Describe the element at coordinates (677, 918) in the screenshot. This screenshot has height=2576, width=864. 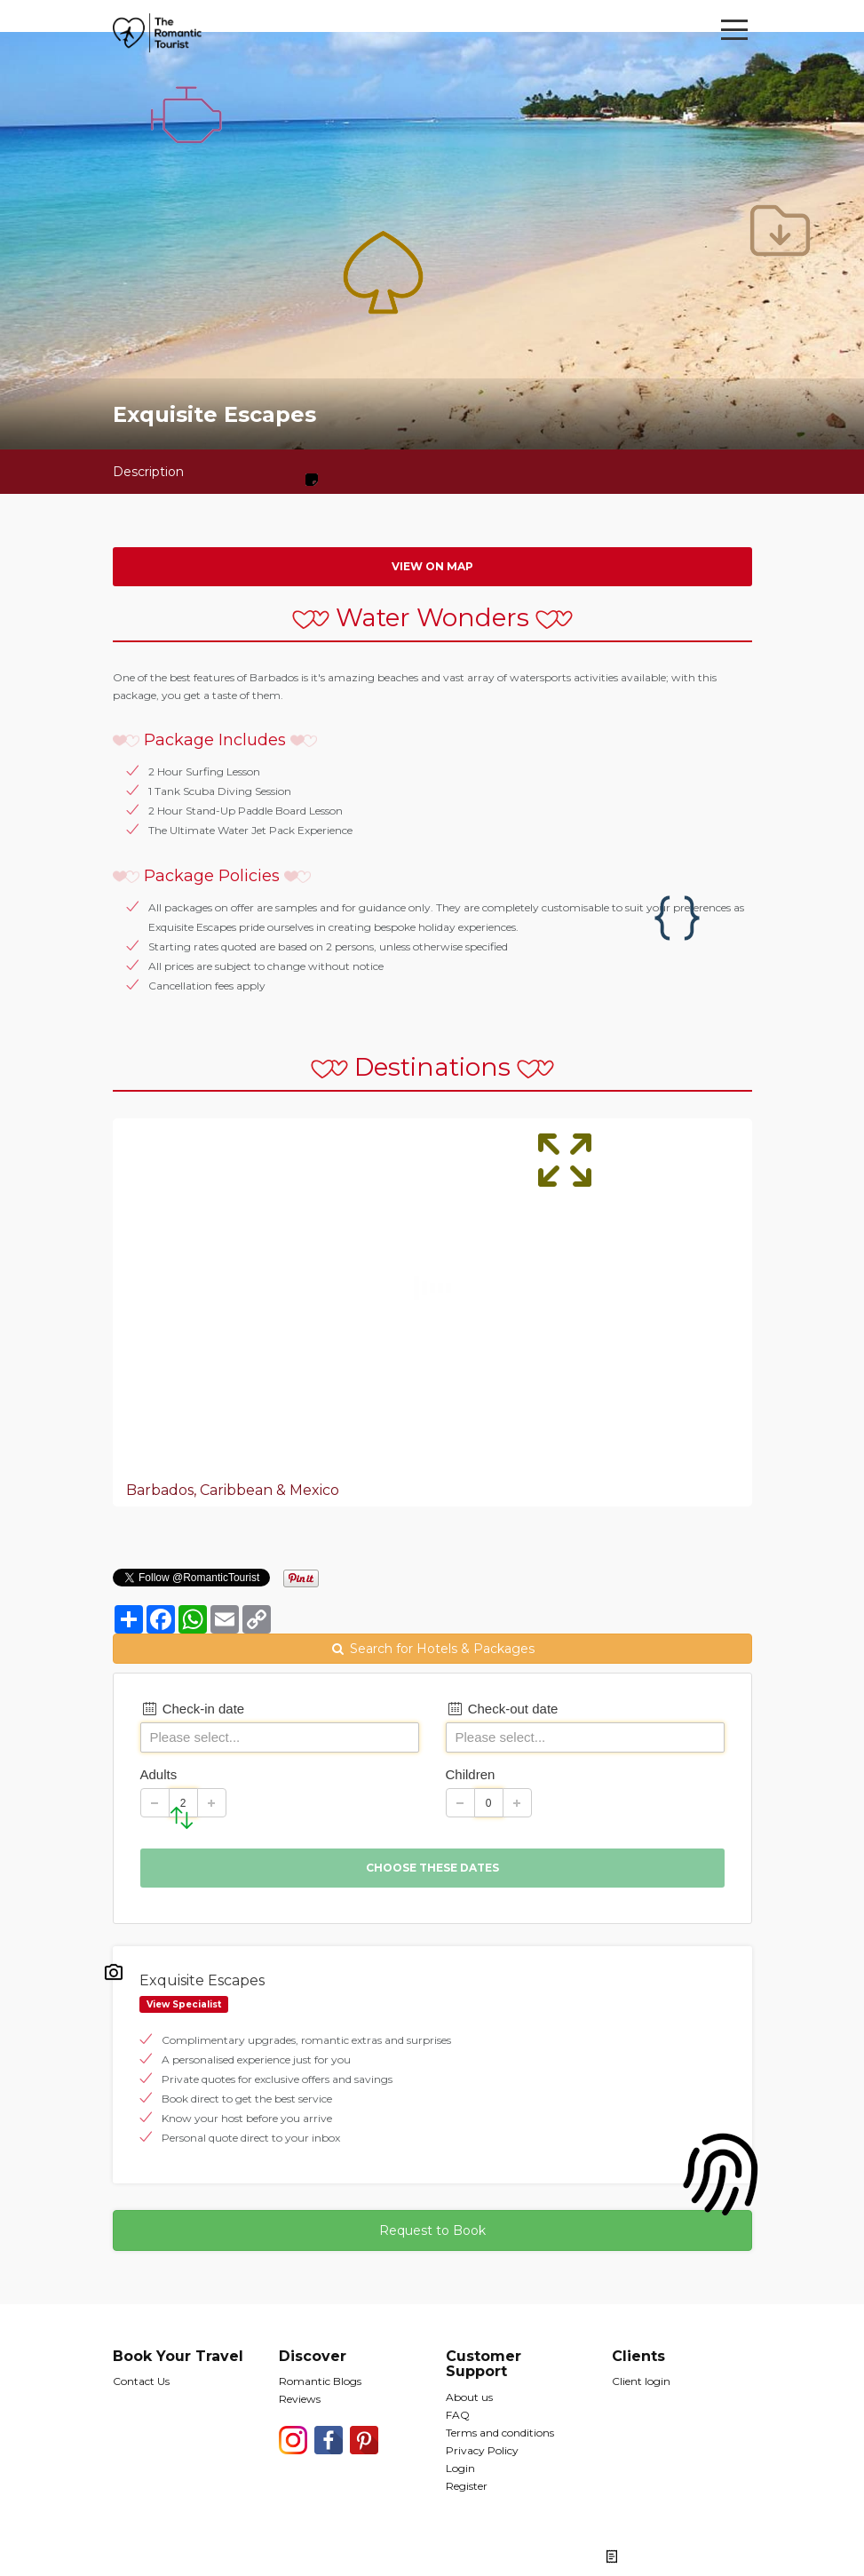
I see `indicates a JSON file type` at that location.